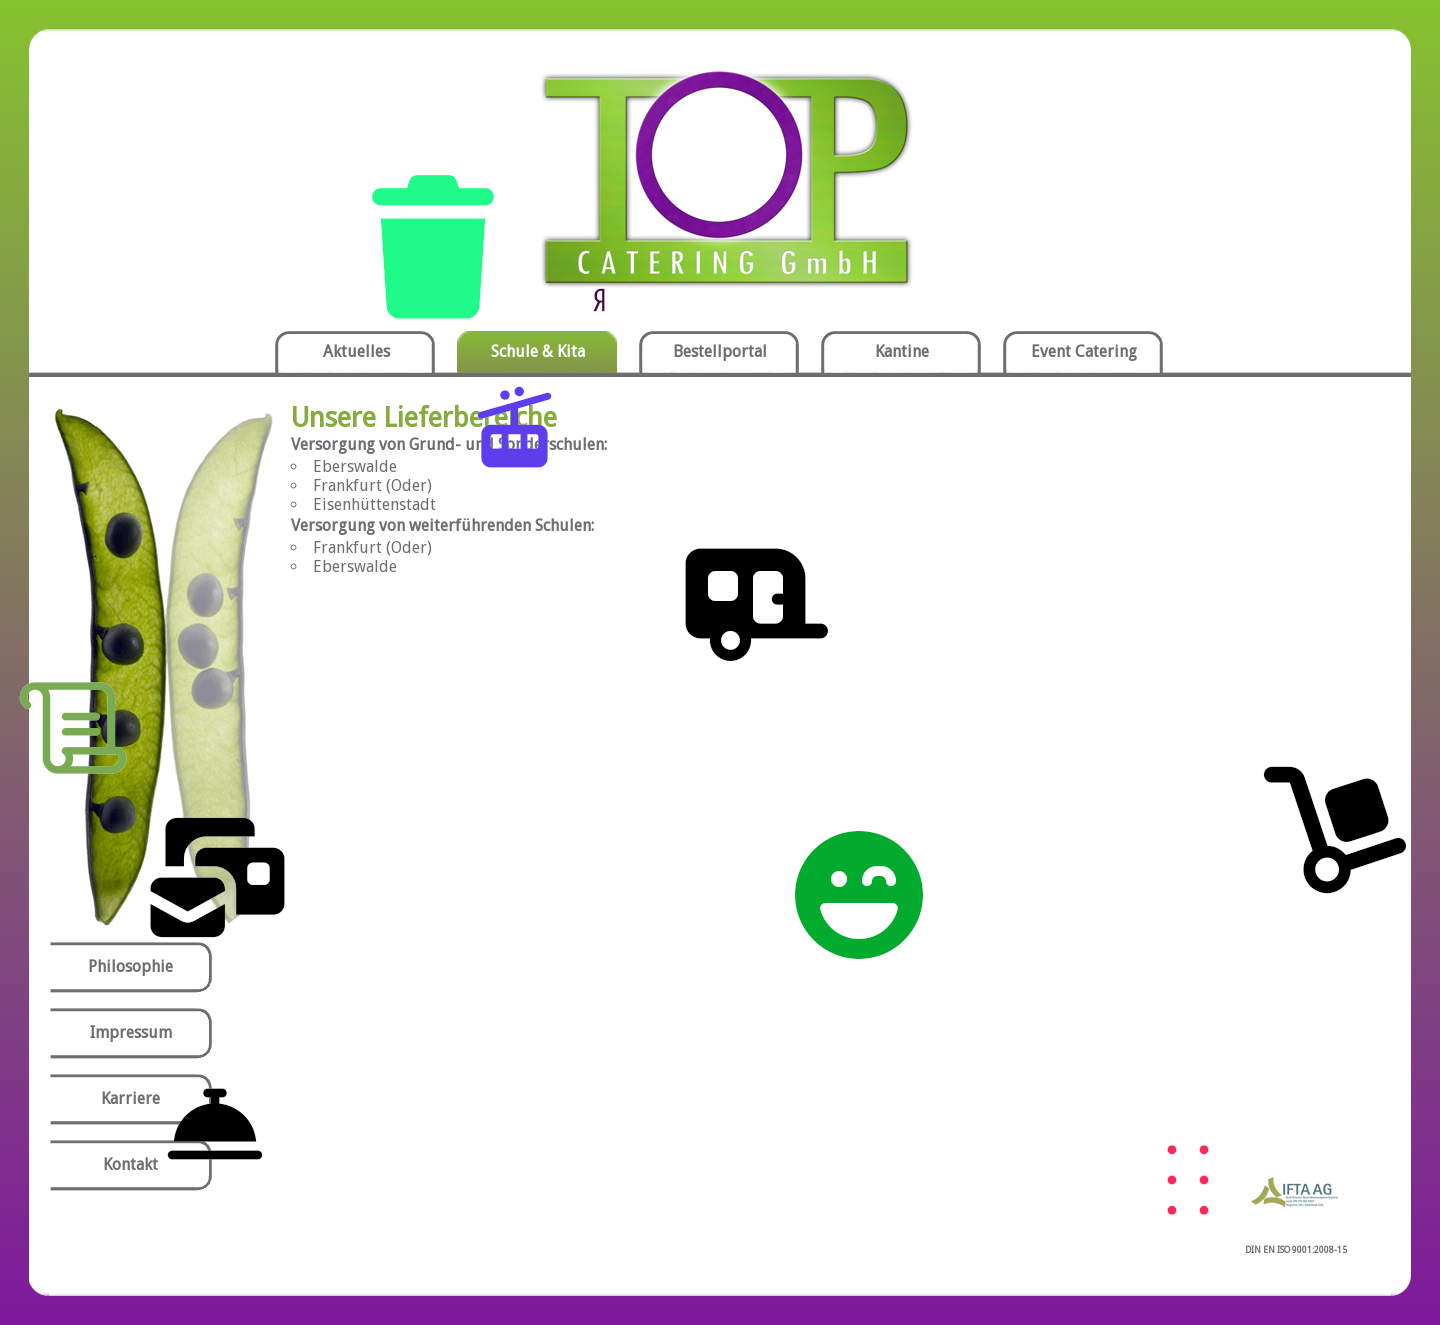 This screenshot has height=1325, width=1440. I want to click on add a fun or playful reaction to a message, so click(859, 895).